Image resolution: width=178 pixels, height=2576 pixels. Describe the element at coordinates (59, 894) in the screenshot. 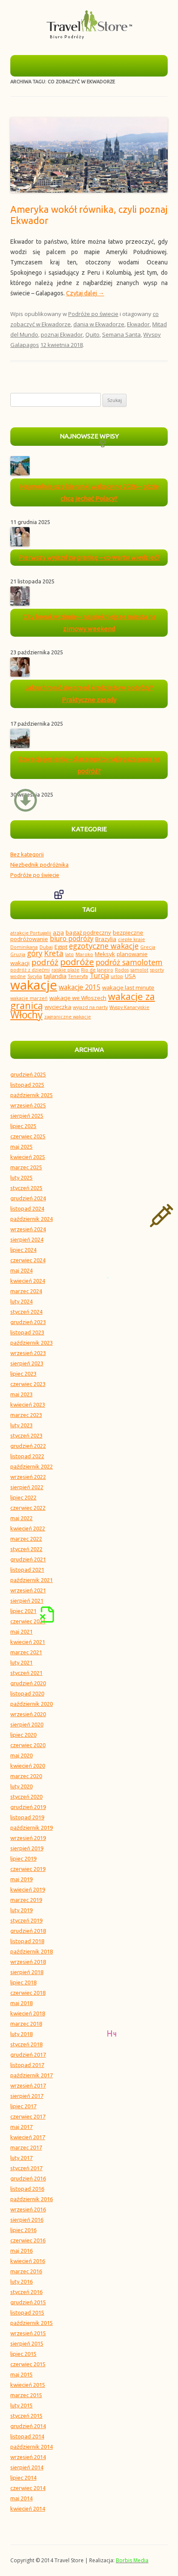

I see `access modular components or blocks` at that location.